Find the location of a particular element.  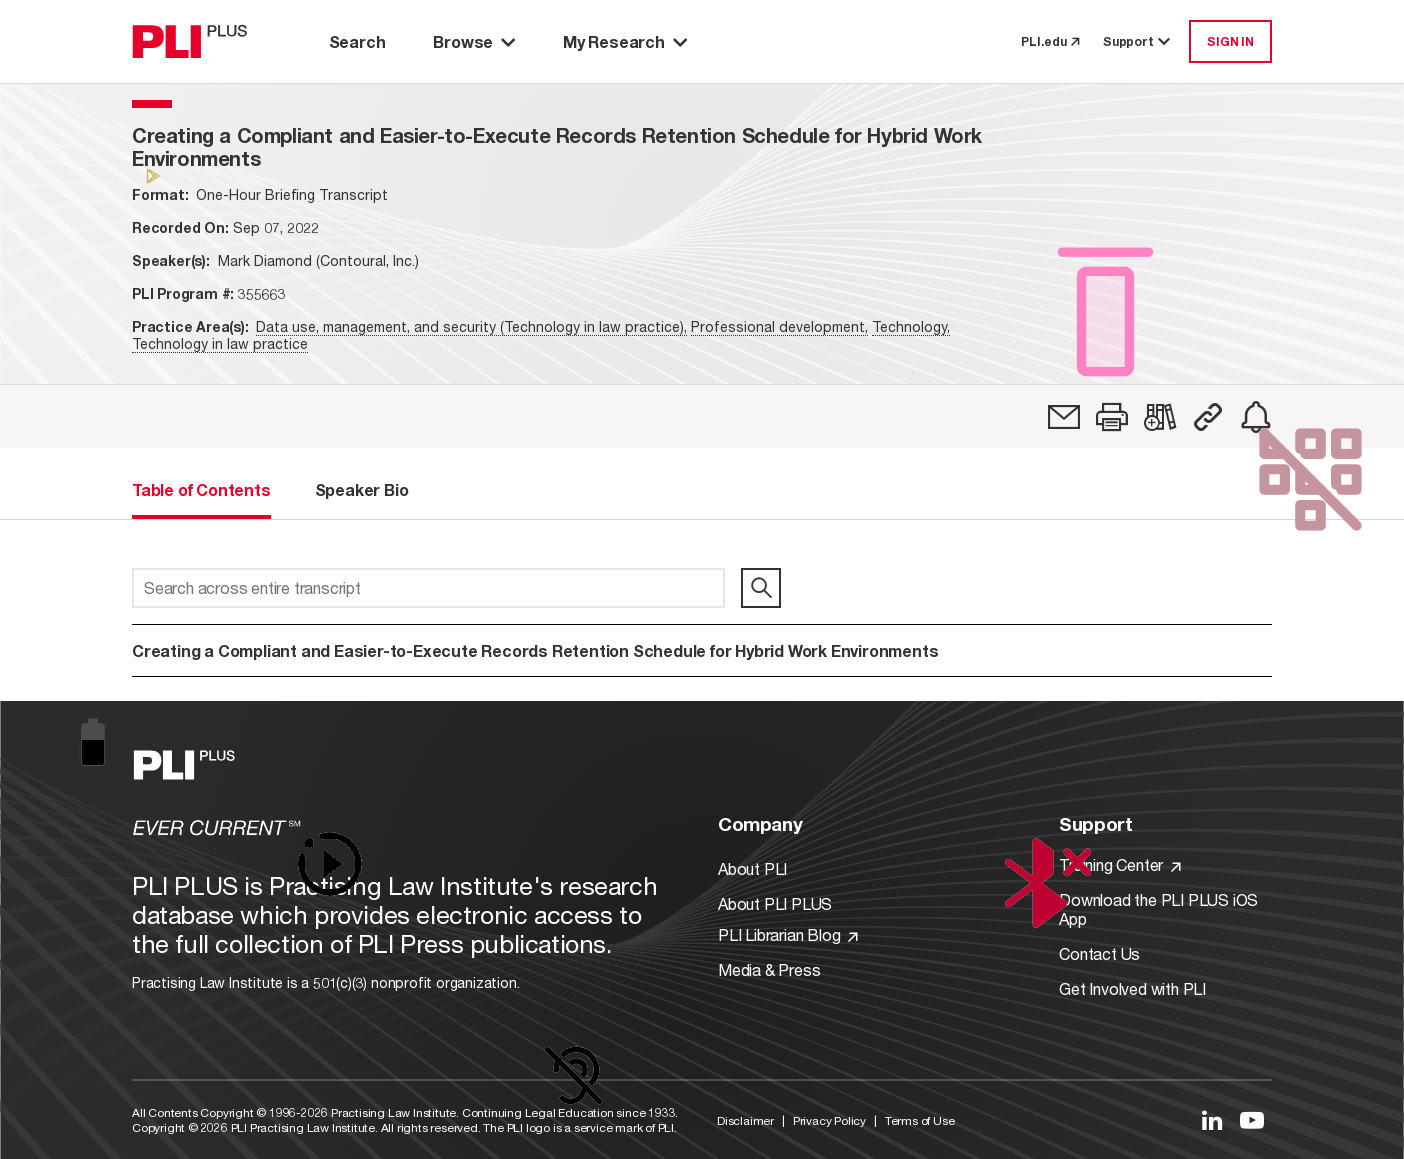

indicates battery level at approximately 60% is located at coordinates (93, 742).